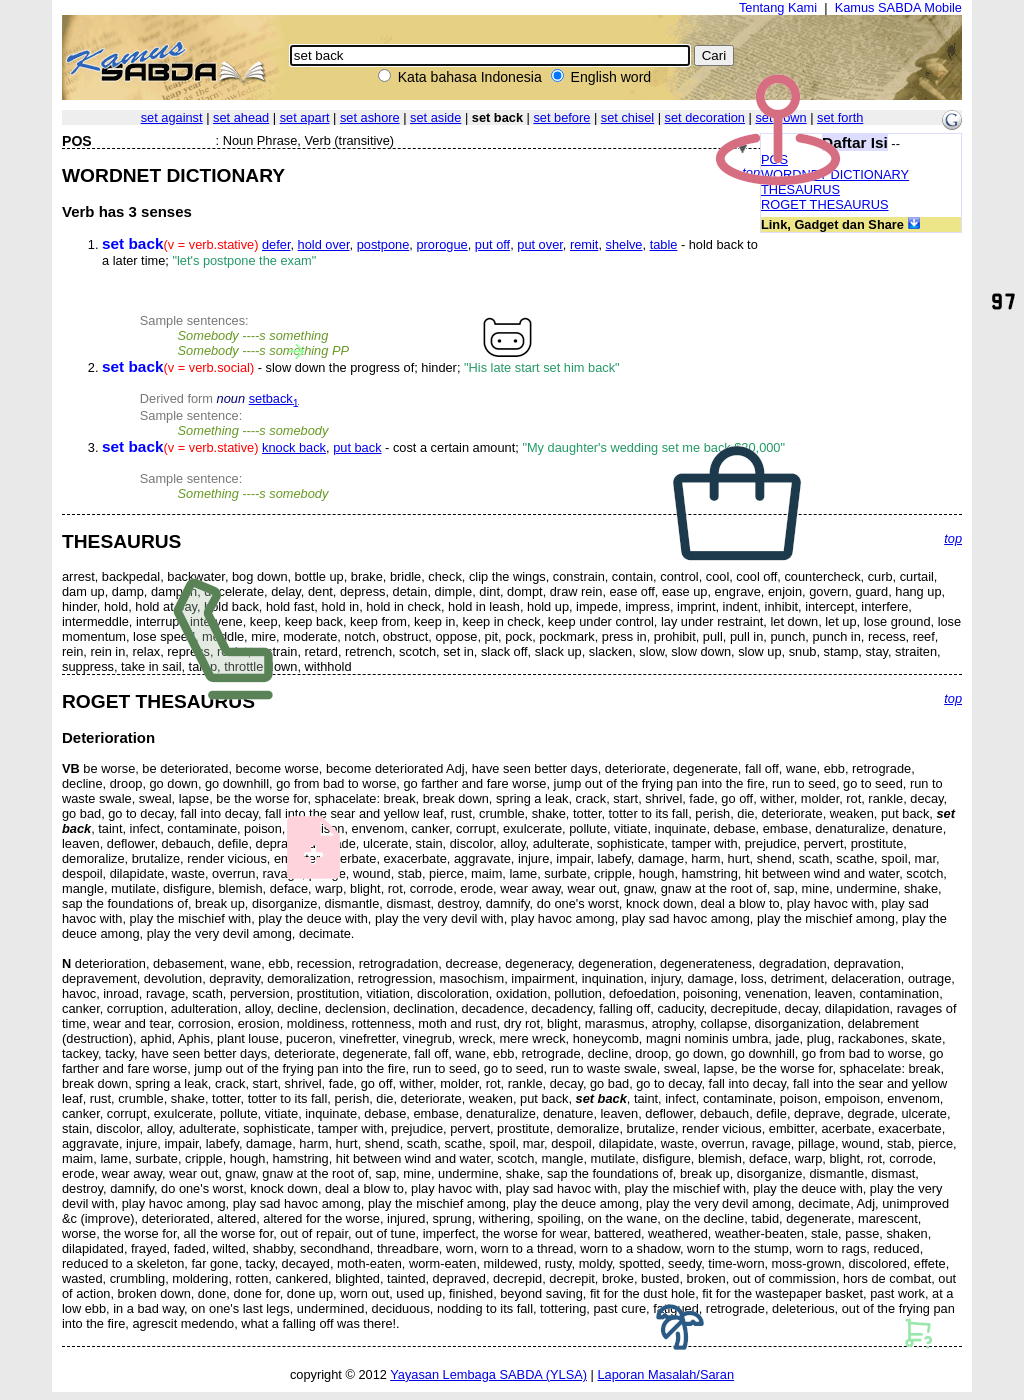  What do you see at coordinates (296, 351) in the screenshot?
I see `navigate to the next item or page` at bounding box center [296, 351].